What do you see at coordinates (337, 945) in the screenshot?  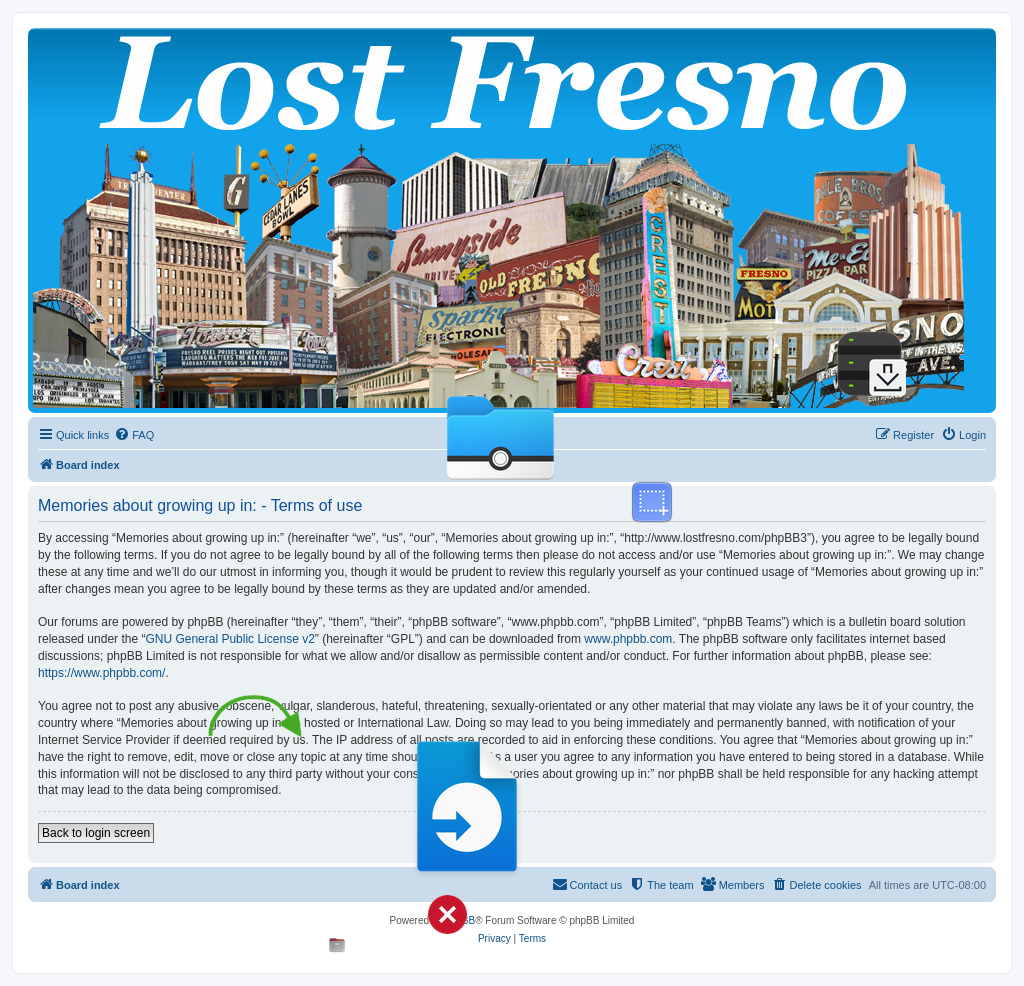 I see `open the file manager application` at bounding box center [337, 945].